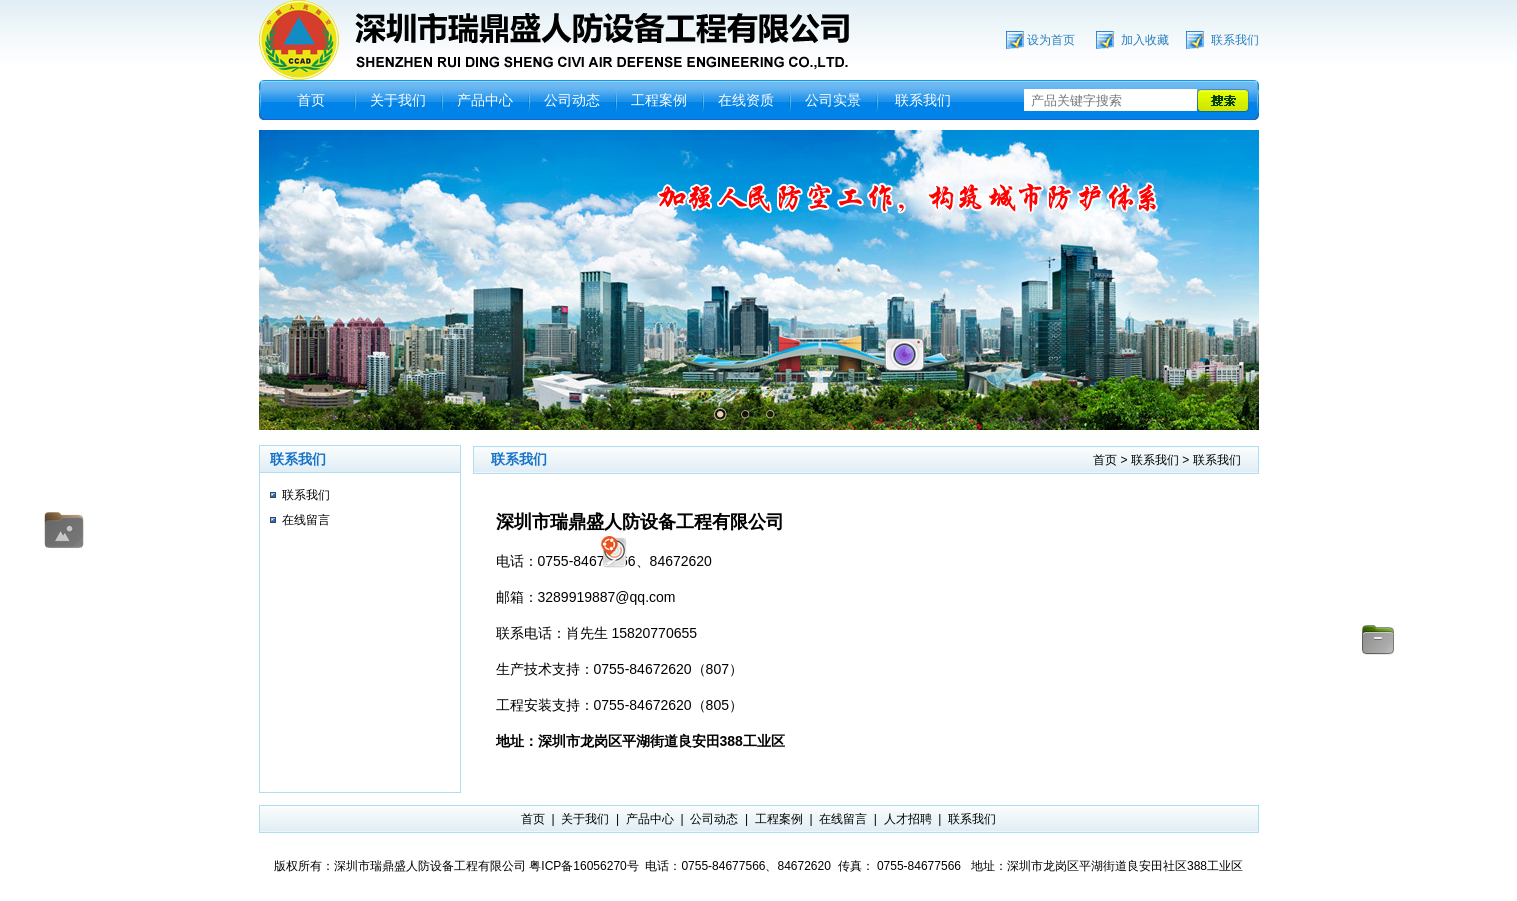 Image resolution: width=1517 pixels, height=901 pixels. I want to click on open the file manager application, so click(1378, 639).